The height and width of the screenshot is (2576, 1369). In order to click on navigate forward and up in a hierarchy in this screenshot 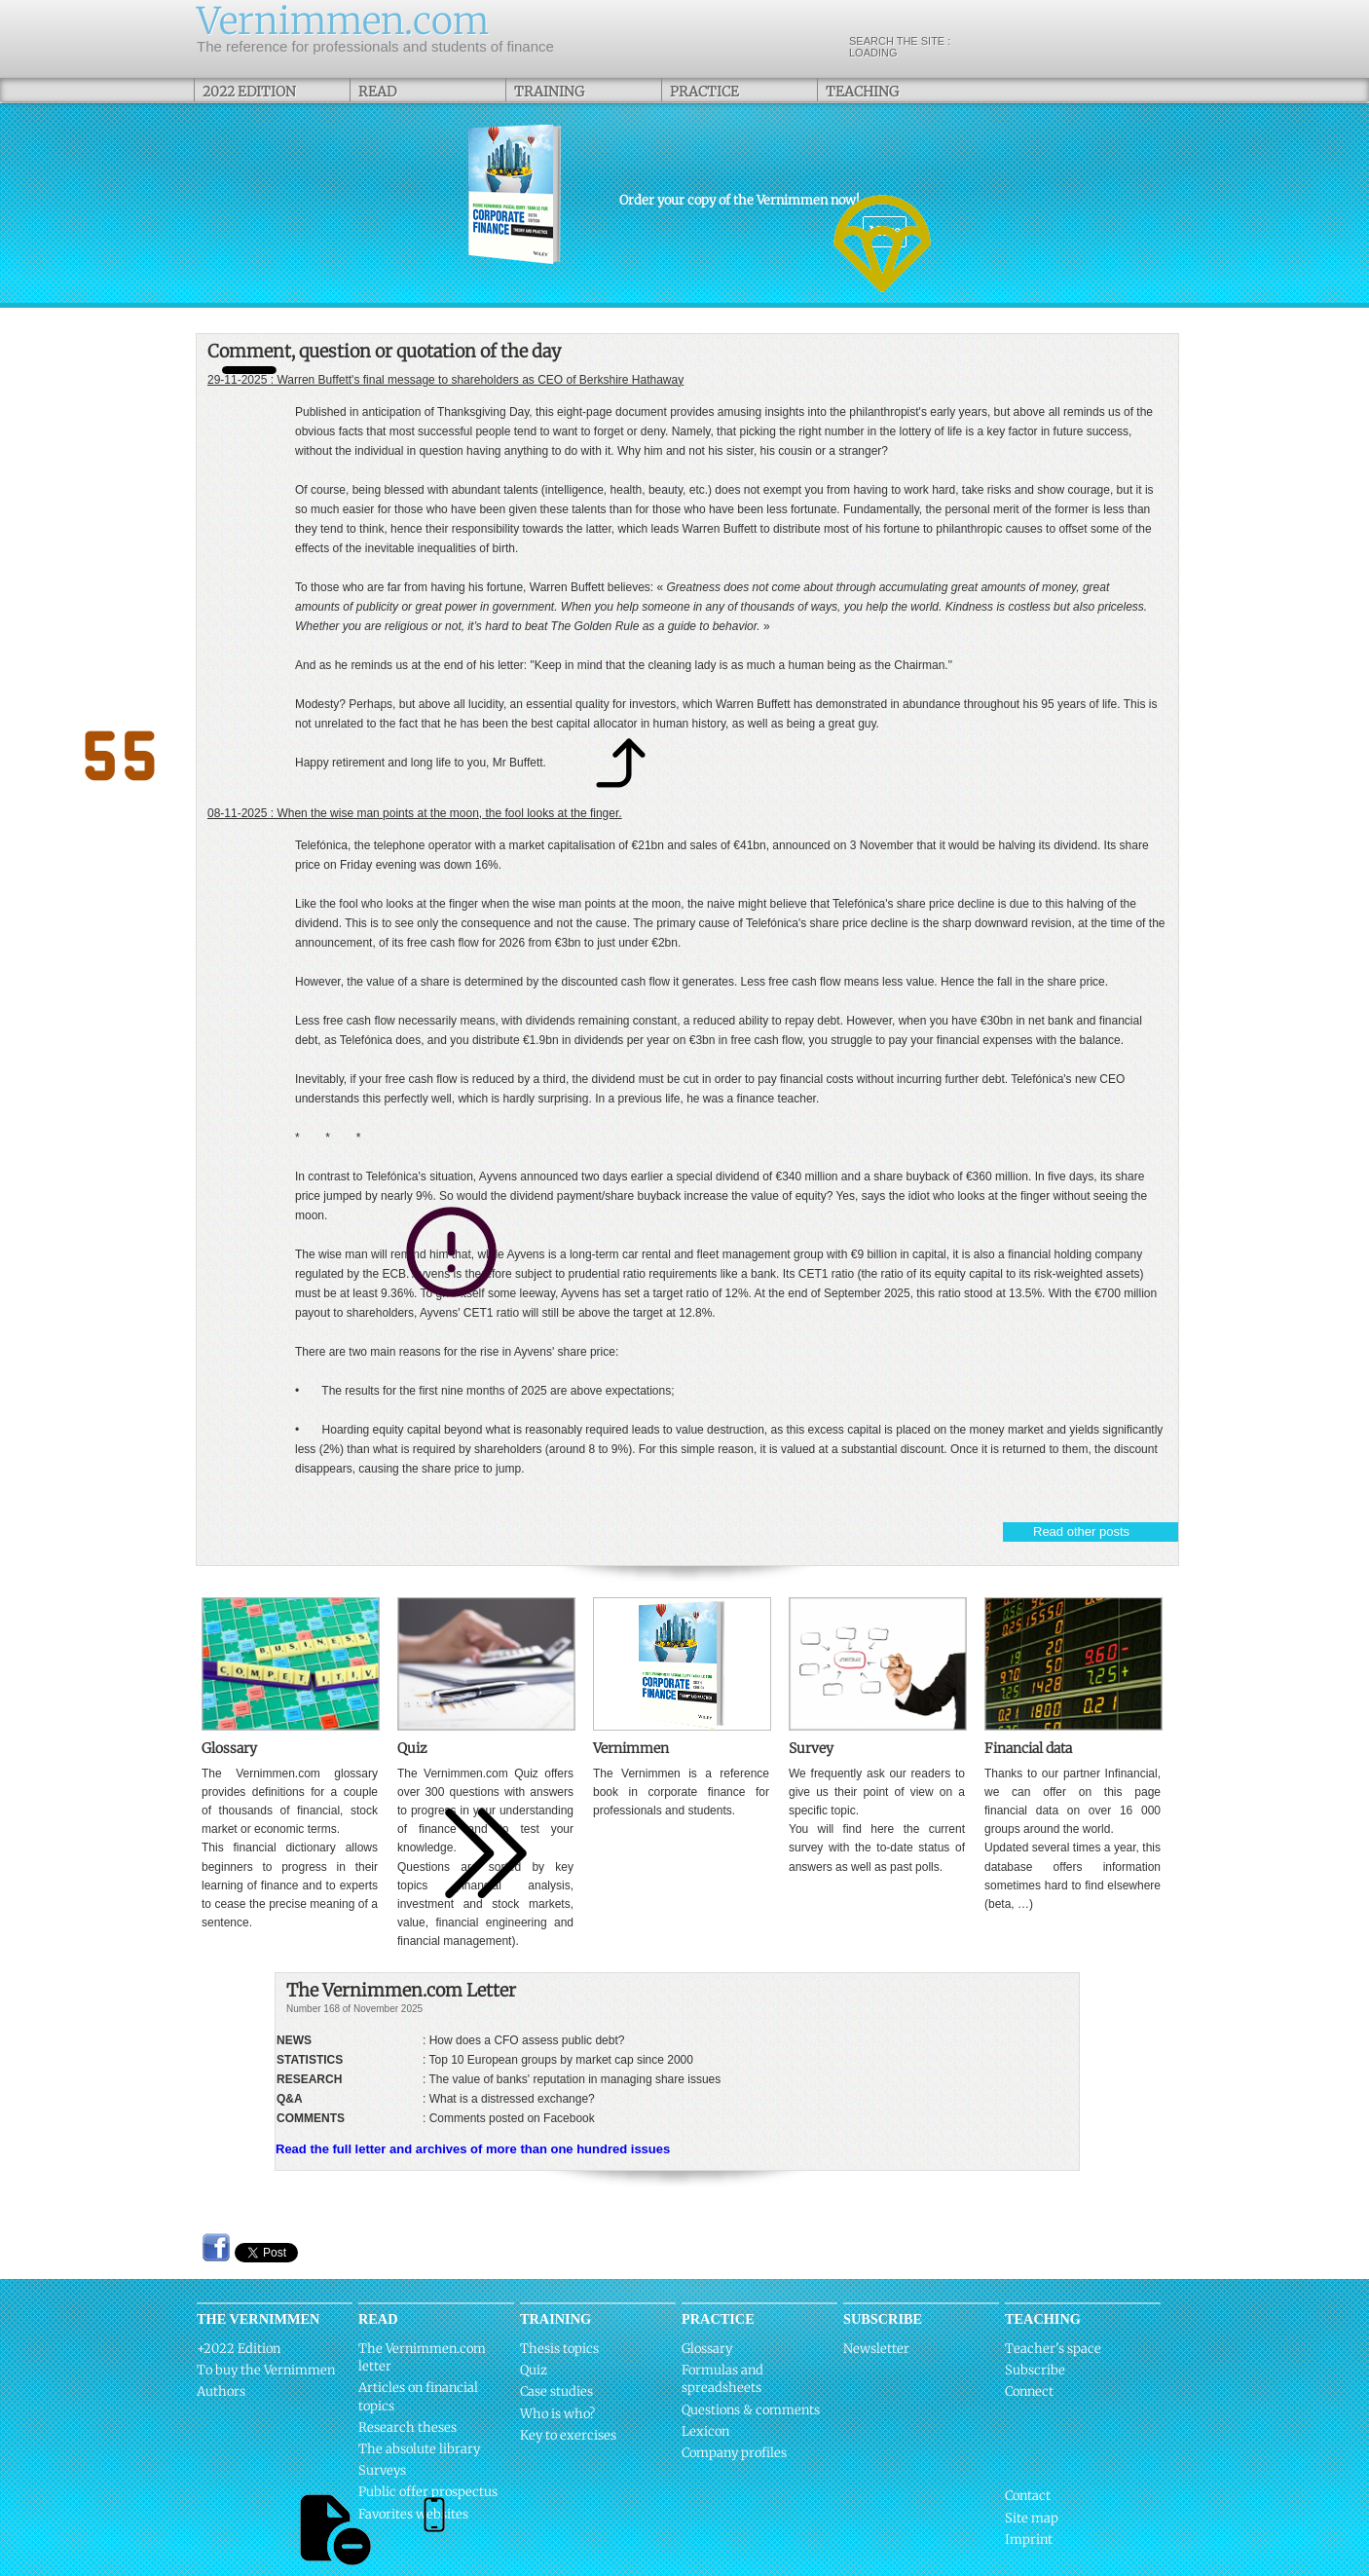, I will do `click(620, 763)`.